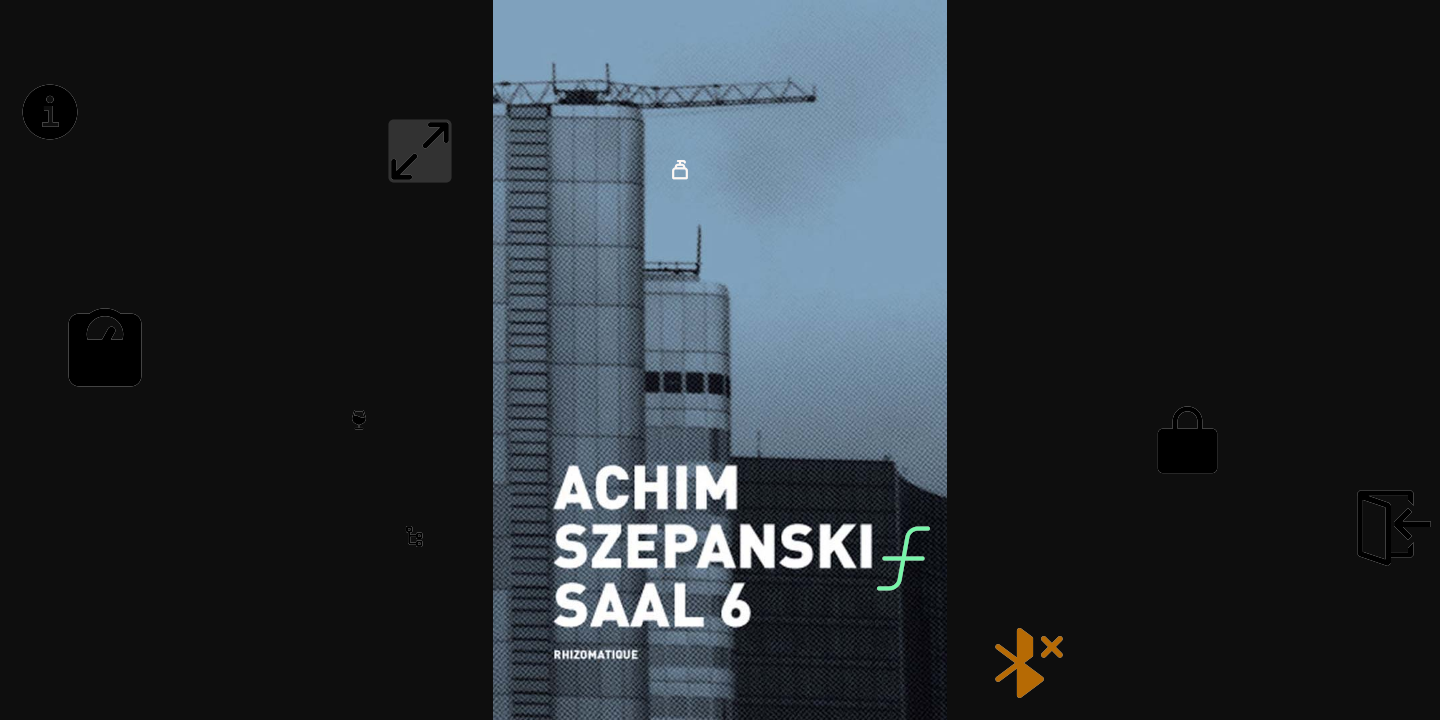 This screenshot has width=1440, height=720. Describe the element at coordinates (105, 350) in the screenshot. I see `view weight or body measurements` at that location.